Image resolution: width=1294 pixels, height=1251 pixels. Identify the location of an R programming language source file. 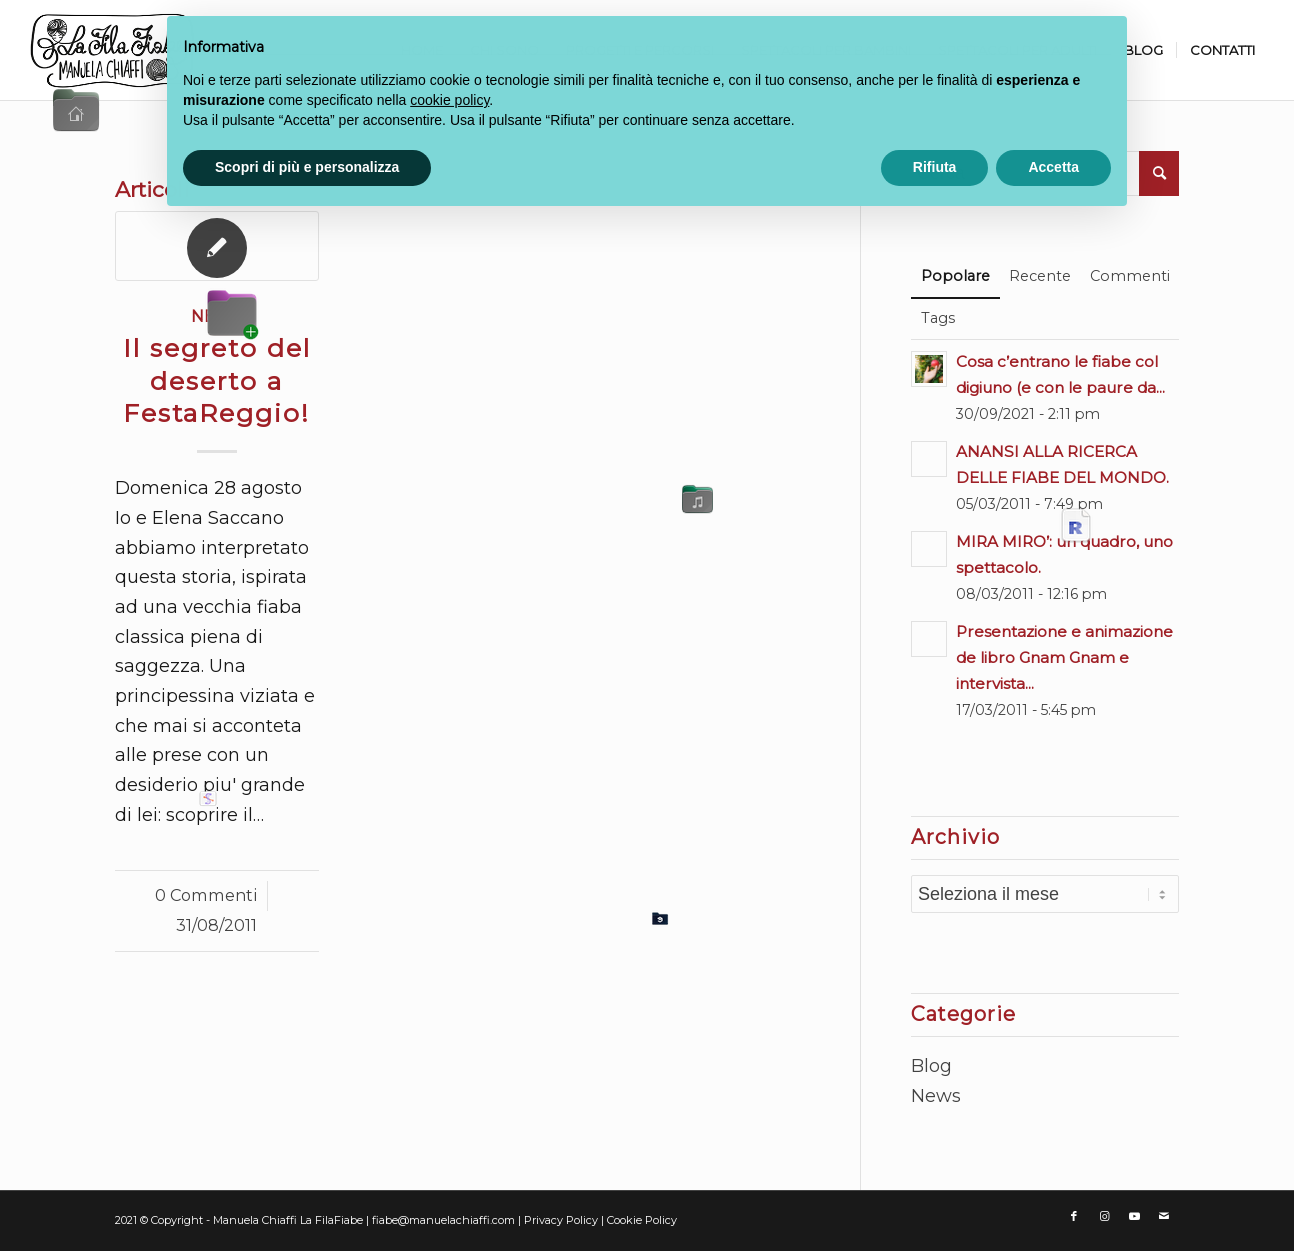
(1076, 525).